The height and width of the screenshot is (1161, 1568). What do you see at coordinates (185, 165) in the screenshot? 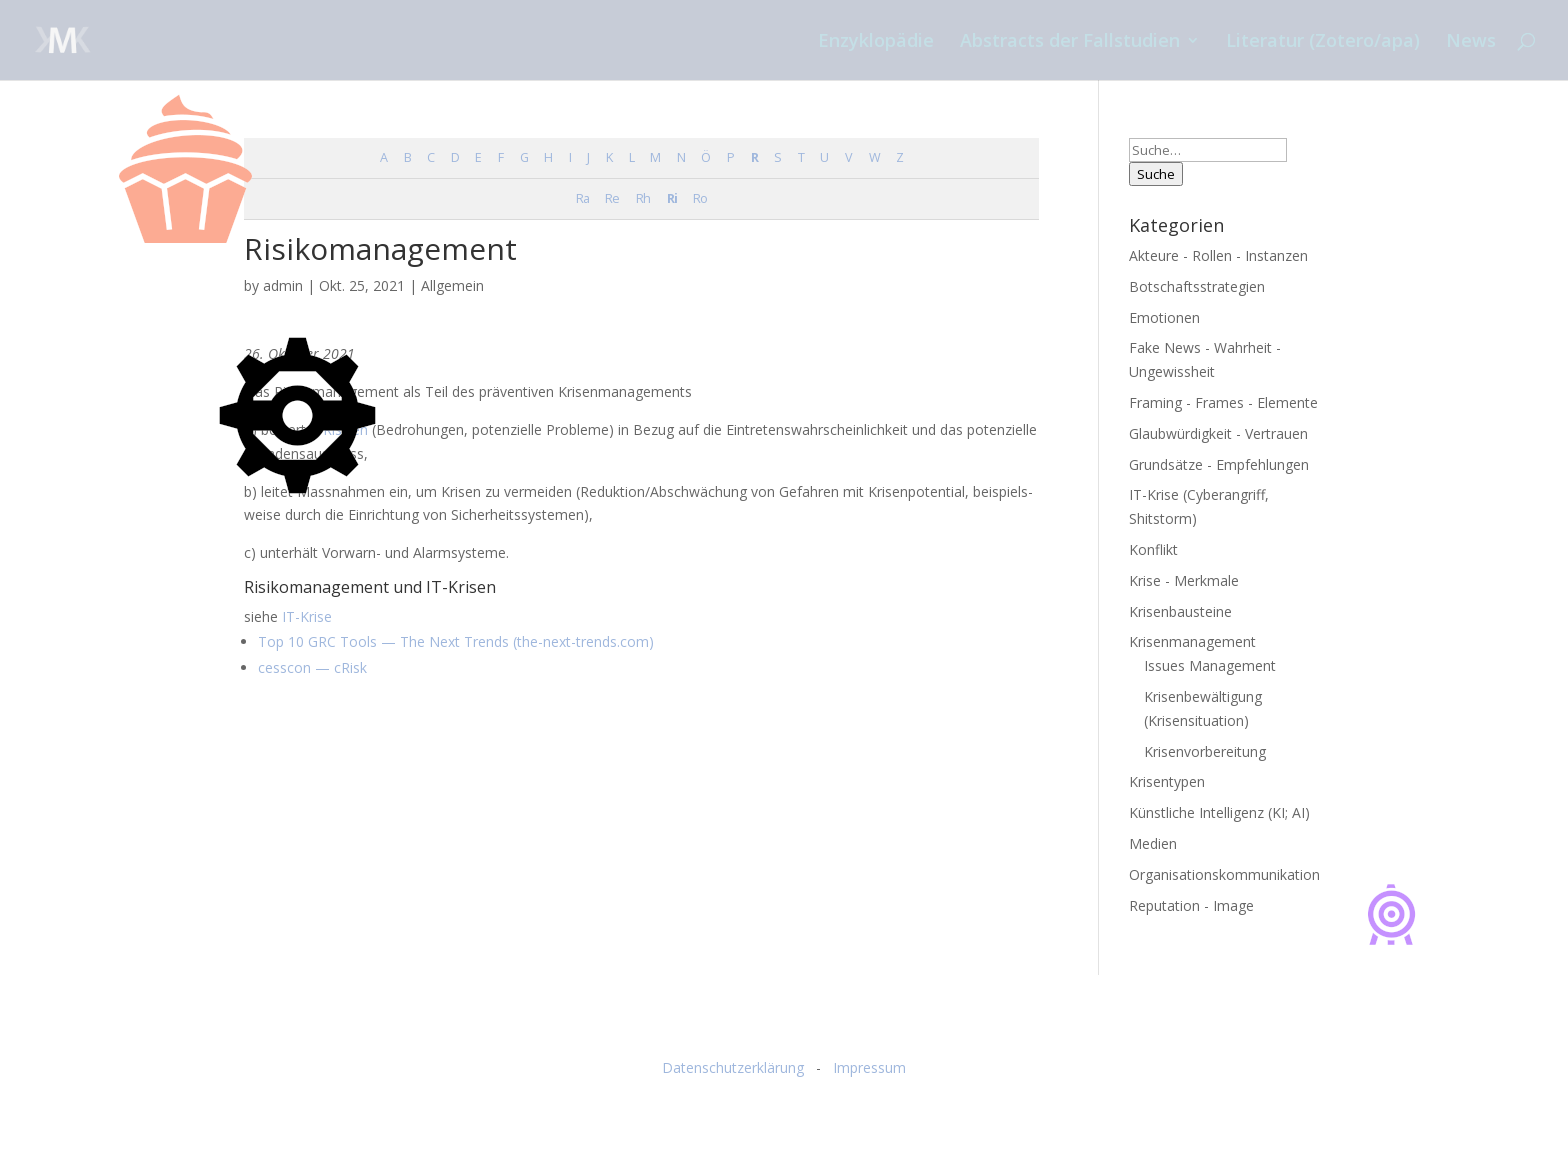
I see `access bakery or dessert options` at bounding box center [185, 165].